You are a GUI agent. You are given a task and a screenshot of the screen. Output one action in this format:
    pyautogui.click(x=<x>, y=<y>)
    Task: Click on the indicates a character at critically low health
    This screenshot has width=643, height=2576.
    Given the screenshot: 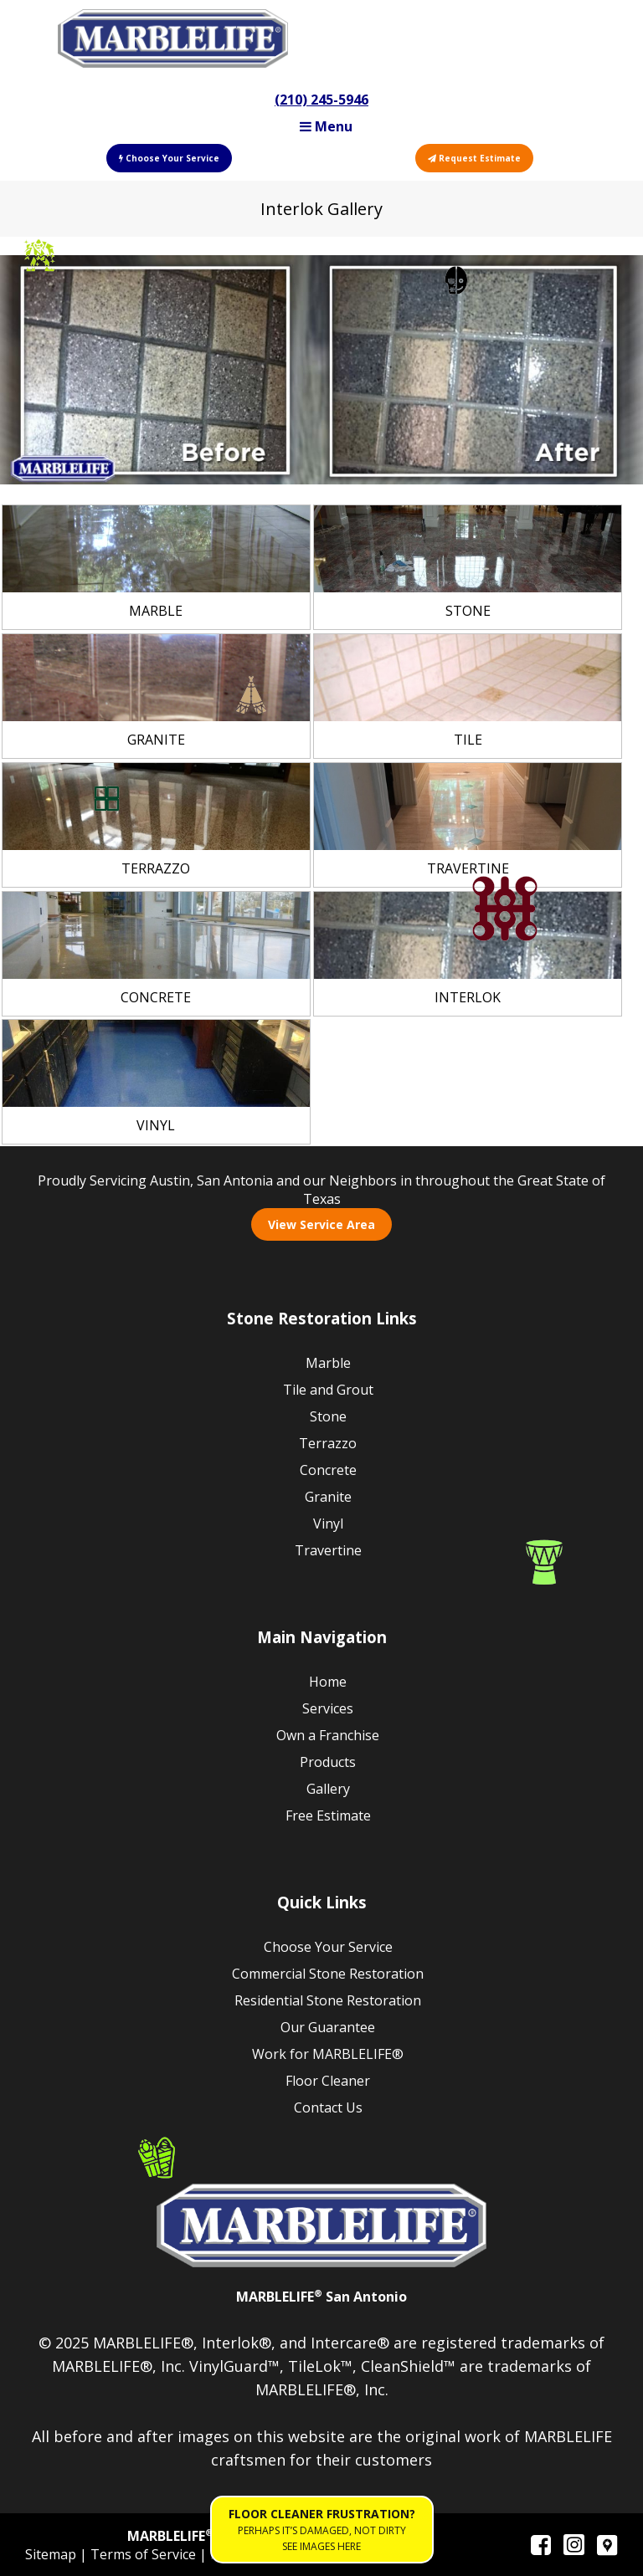 What is the action you would take?
    pyautogui.click(x=456, y=280)
    